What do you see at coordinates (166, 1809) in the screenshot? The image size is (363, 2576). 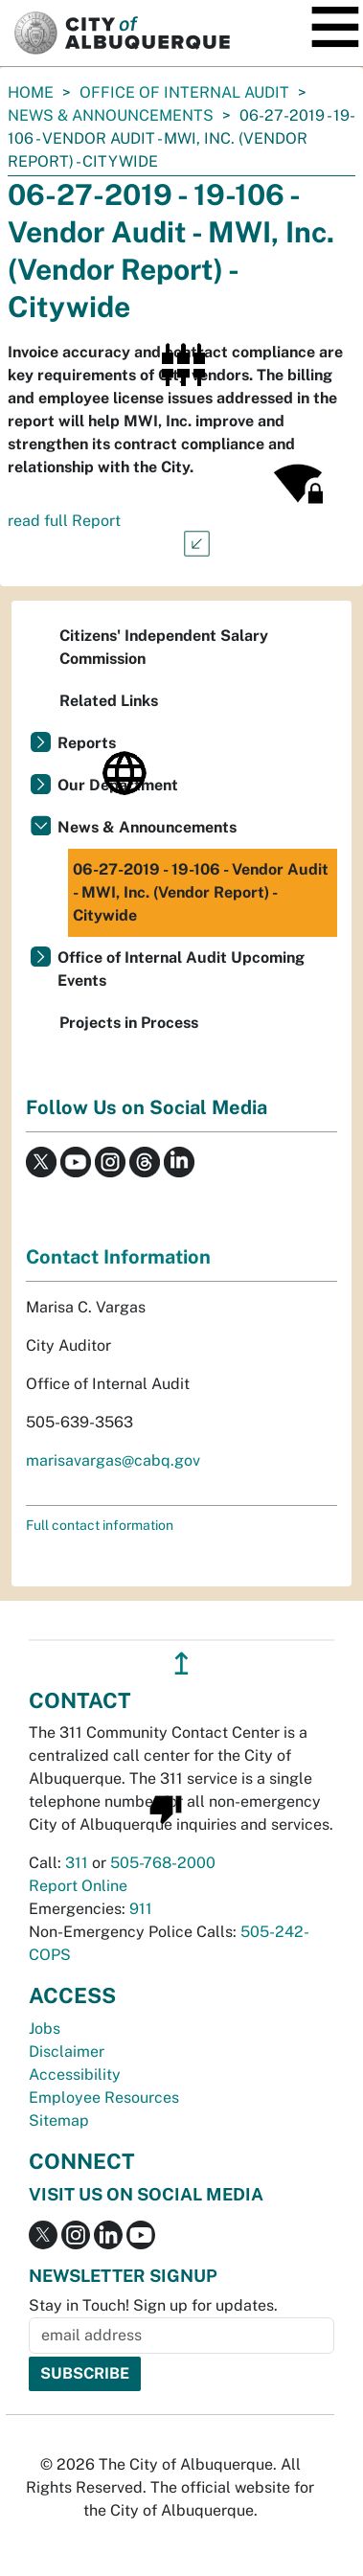 I see `dislike or downvote content` at bounding box center [166, 1809].